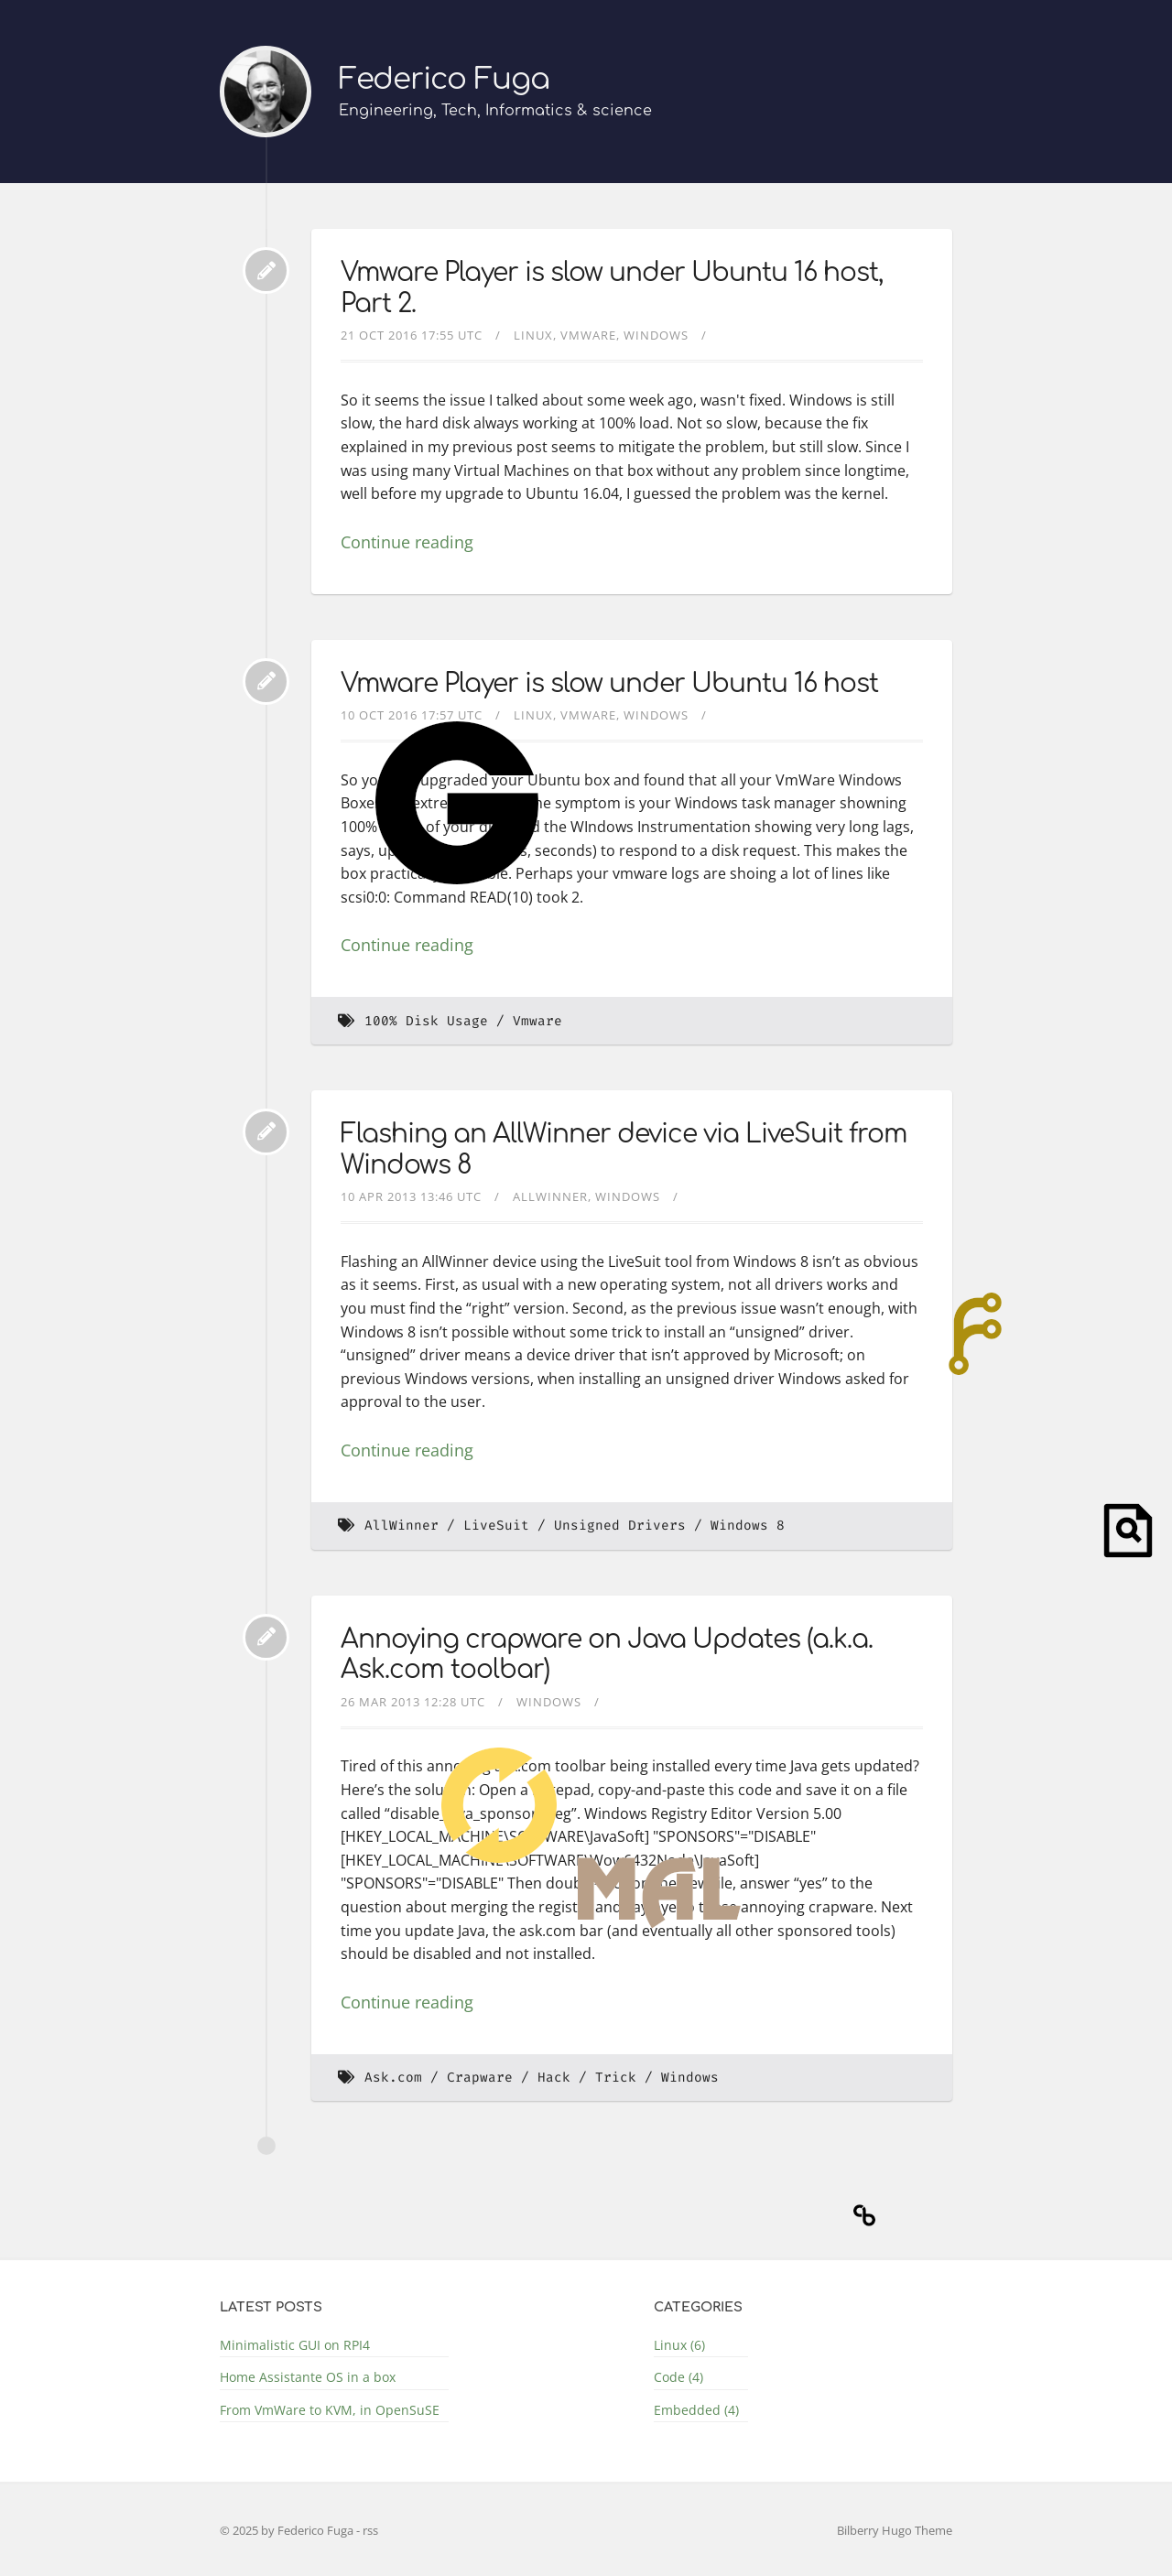 Image resolution: width=1172 pixels, height=2576 pixels. Describe the element at coordinates (659, 1893) in the screenshot. I see `open MyAnimeList app or website` at that location.